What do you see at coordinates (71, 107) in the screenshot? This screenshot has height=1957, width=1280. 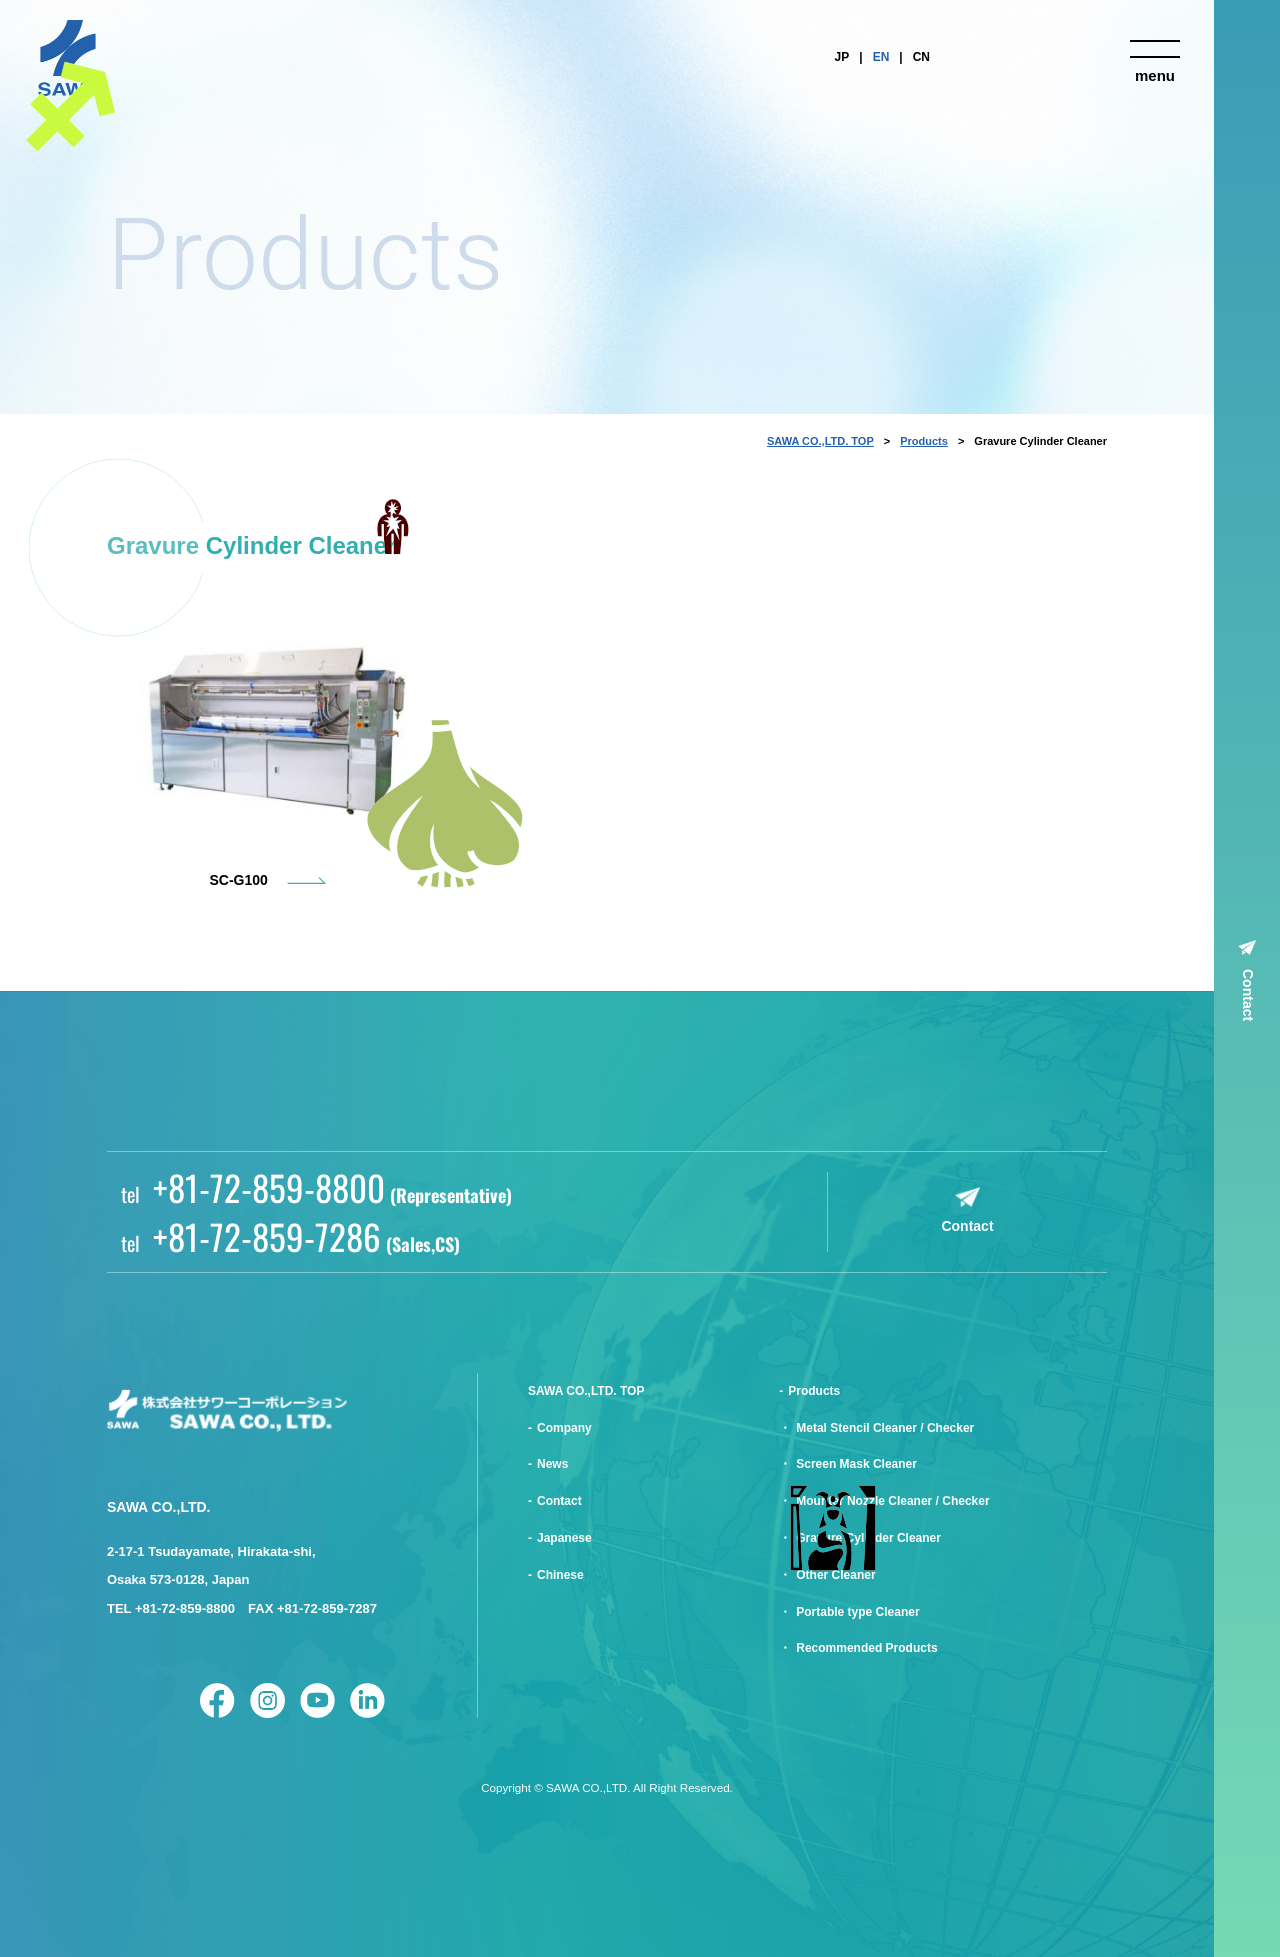 I see `view sagittarius zodiac sign` at bounding box center [71, 107].